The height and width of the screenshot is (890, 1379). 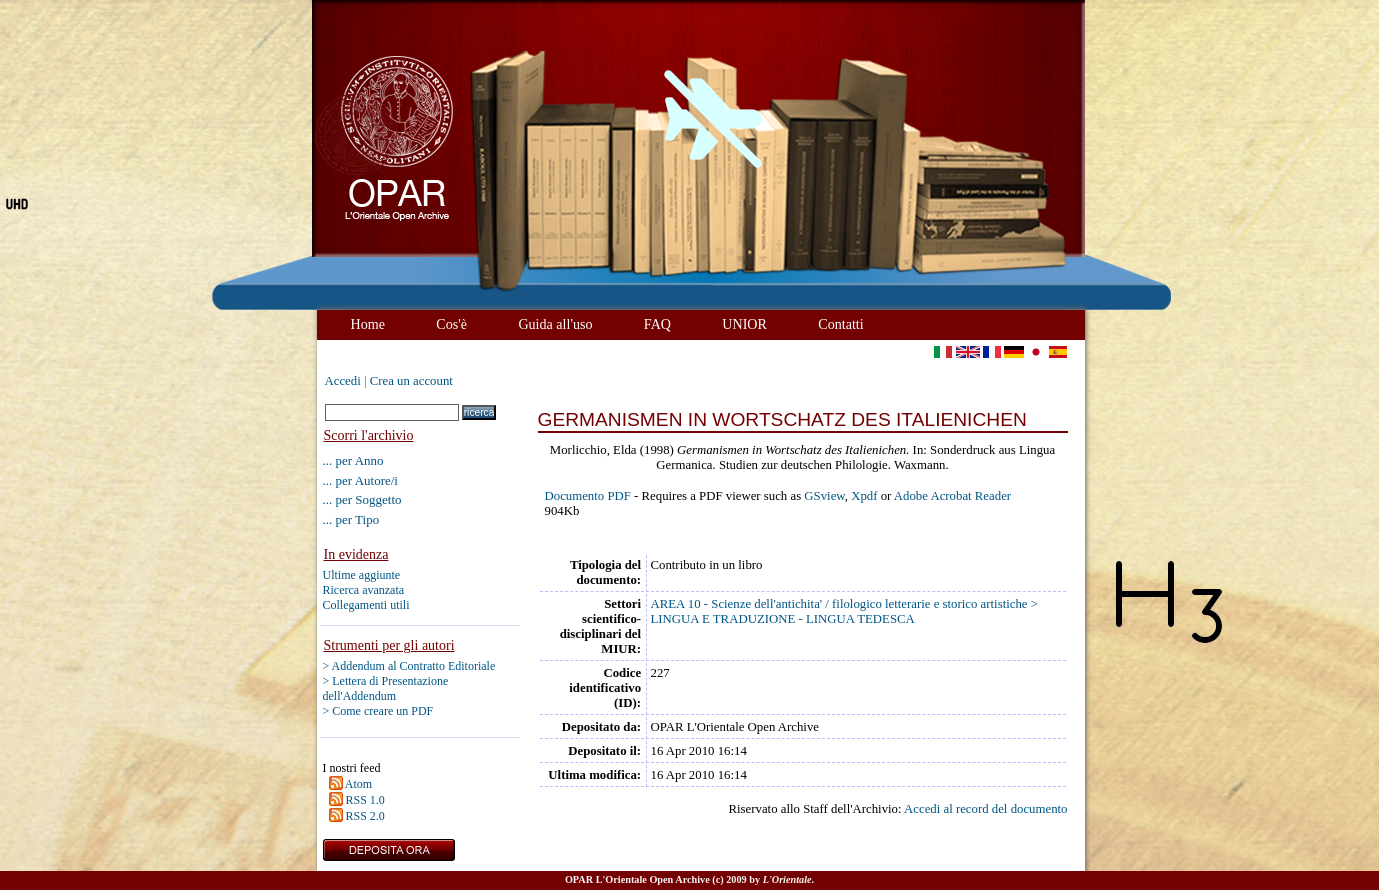 I want to click on indicates ultra high definition video quality, so click(x=17, y=204).